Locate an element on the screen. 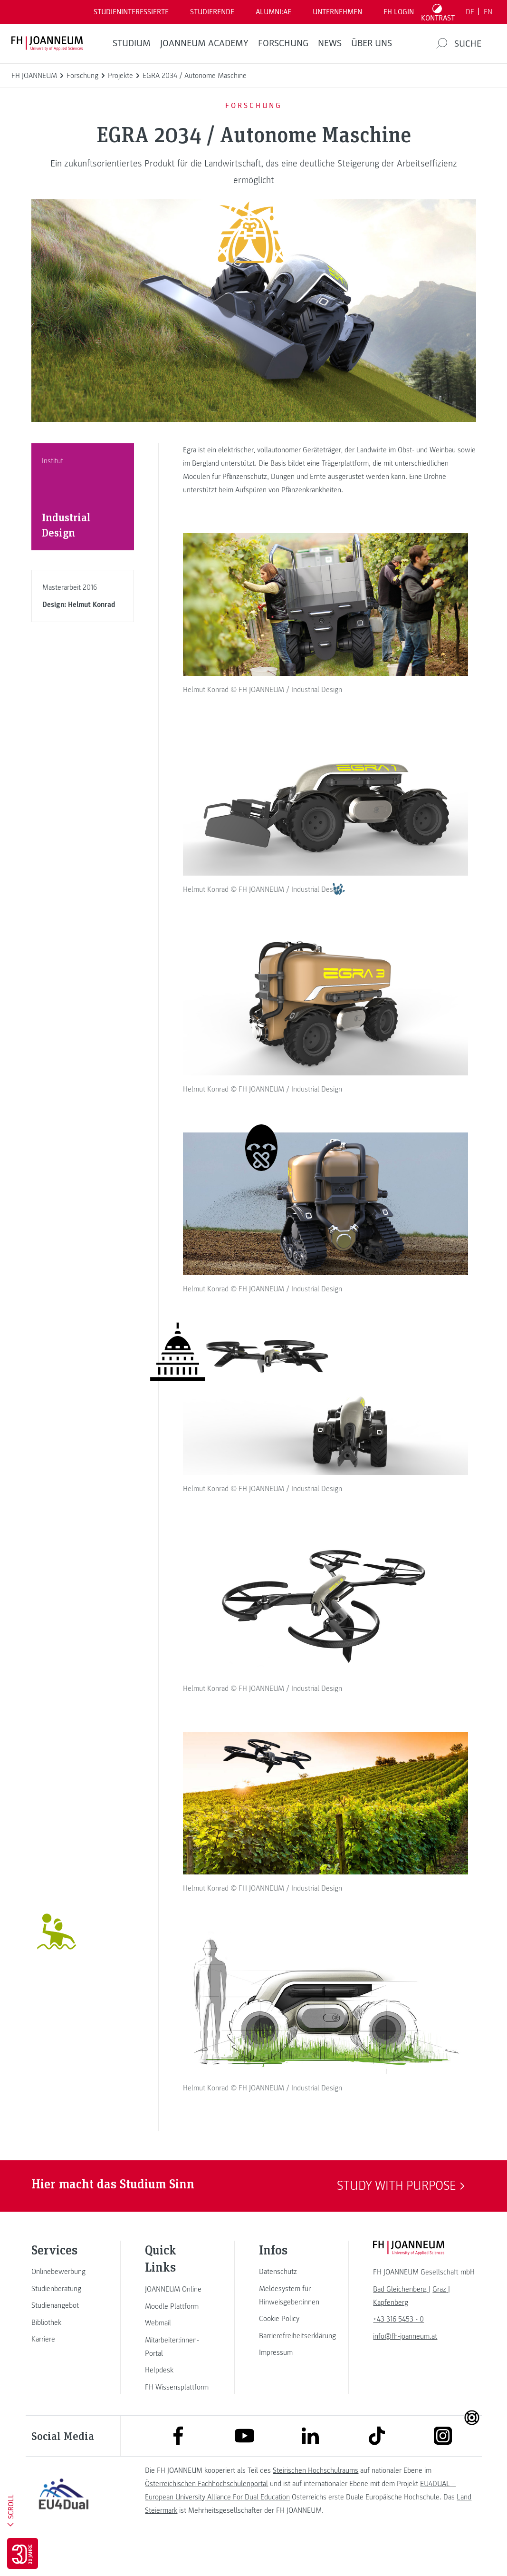  indicates a strike in a bowling game is located at coordinates (339, 889).